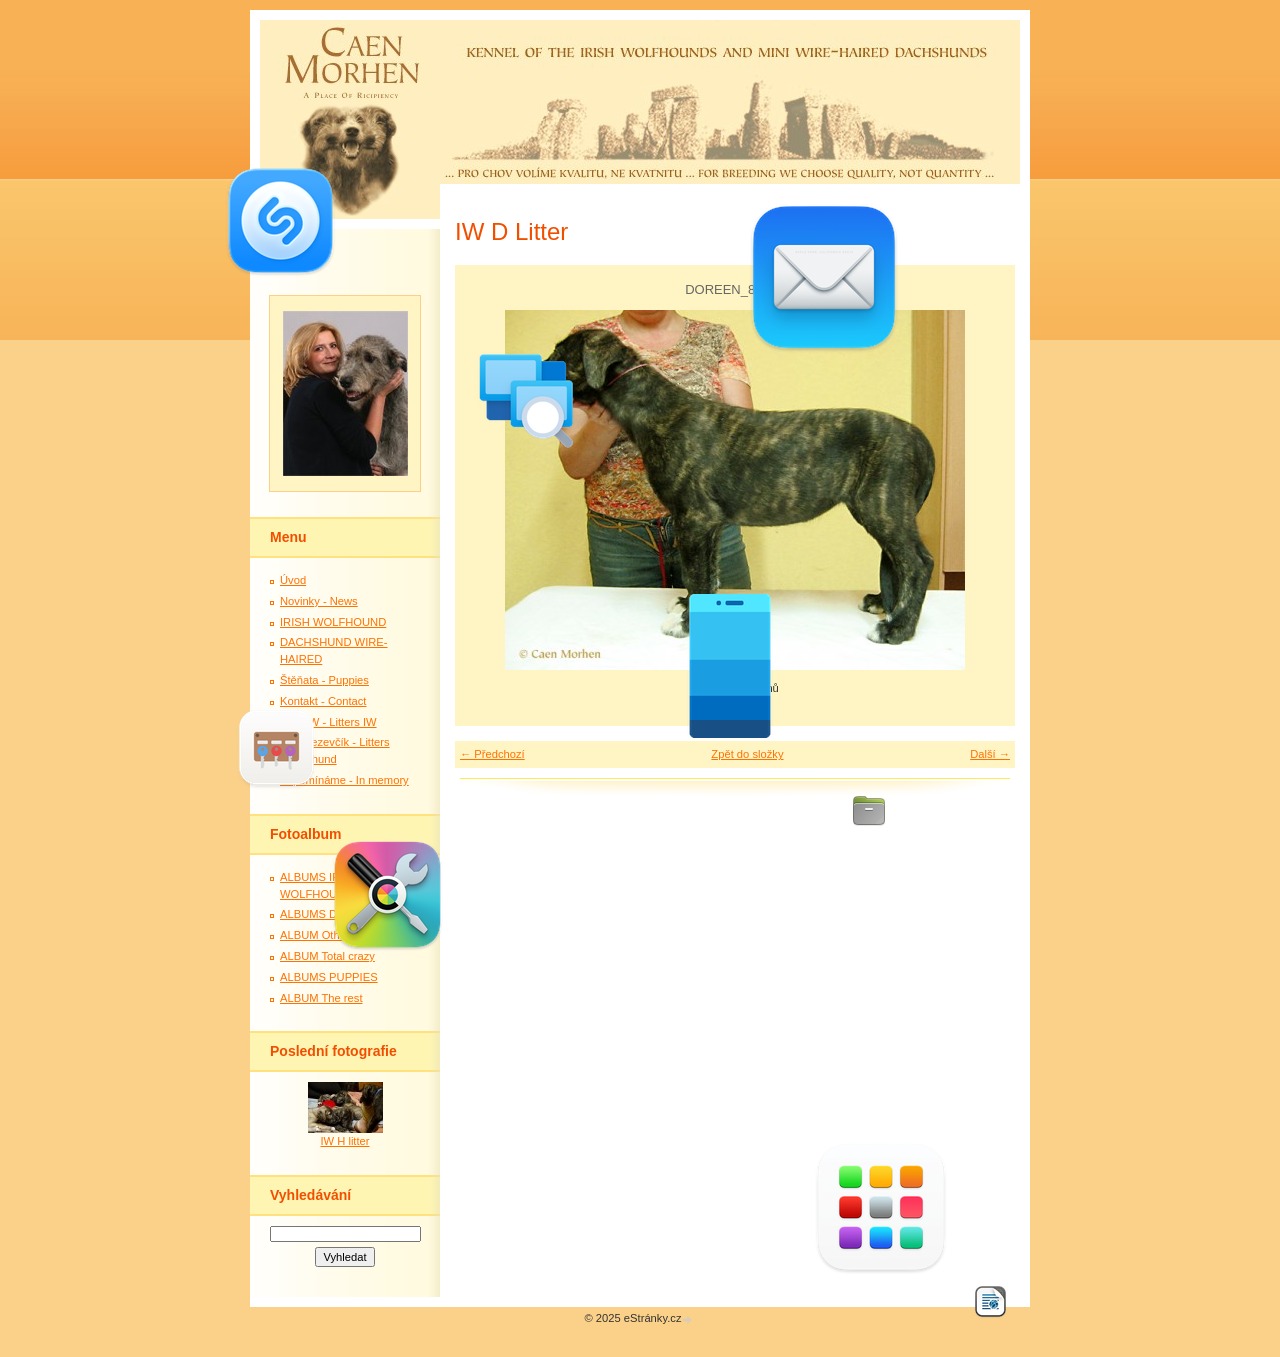 This screenshot has width=1280, height=1357. What do you see at coordinates (824, 277) in the screenshot?
I see `open the Mail app` at bounding box center [824, 277].